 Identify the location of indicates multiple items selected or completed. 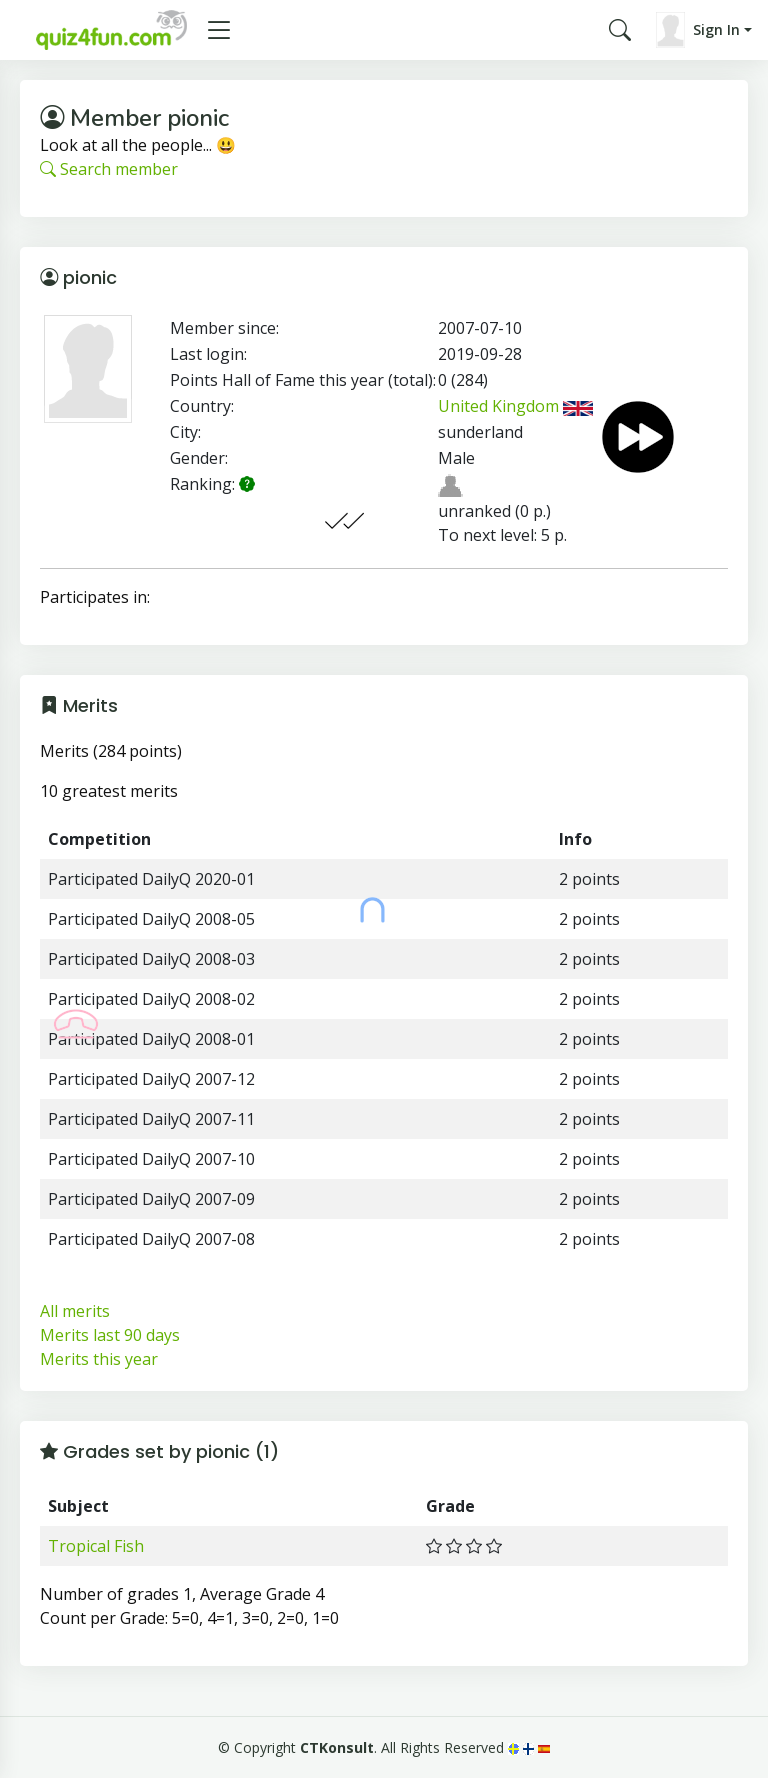
(344, 521).